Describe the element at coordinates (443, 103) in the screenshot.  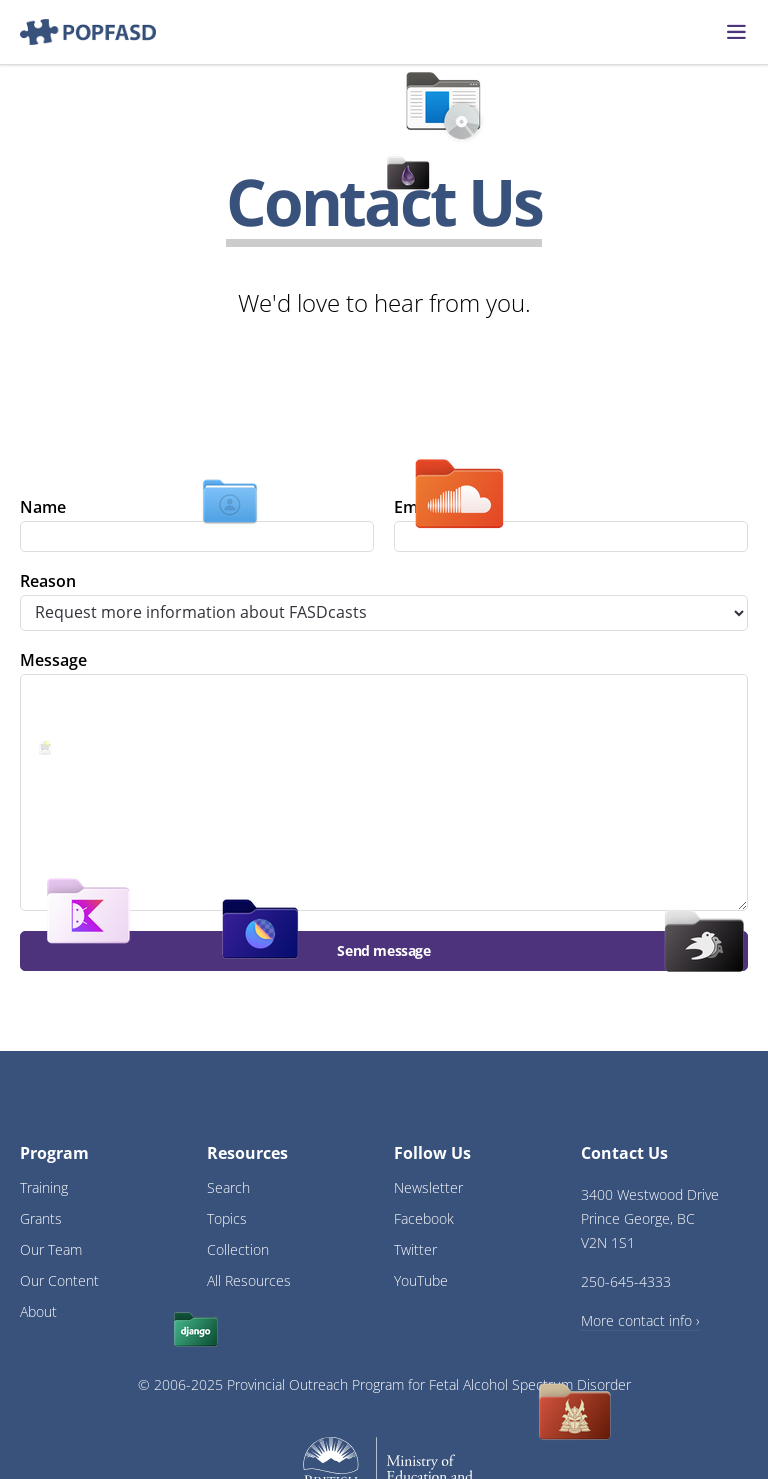
I see `open folder containing program executables` at that location.